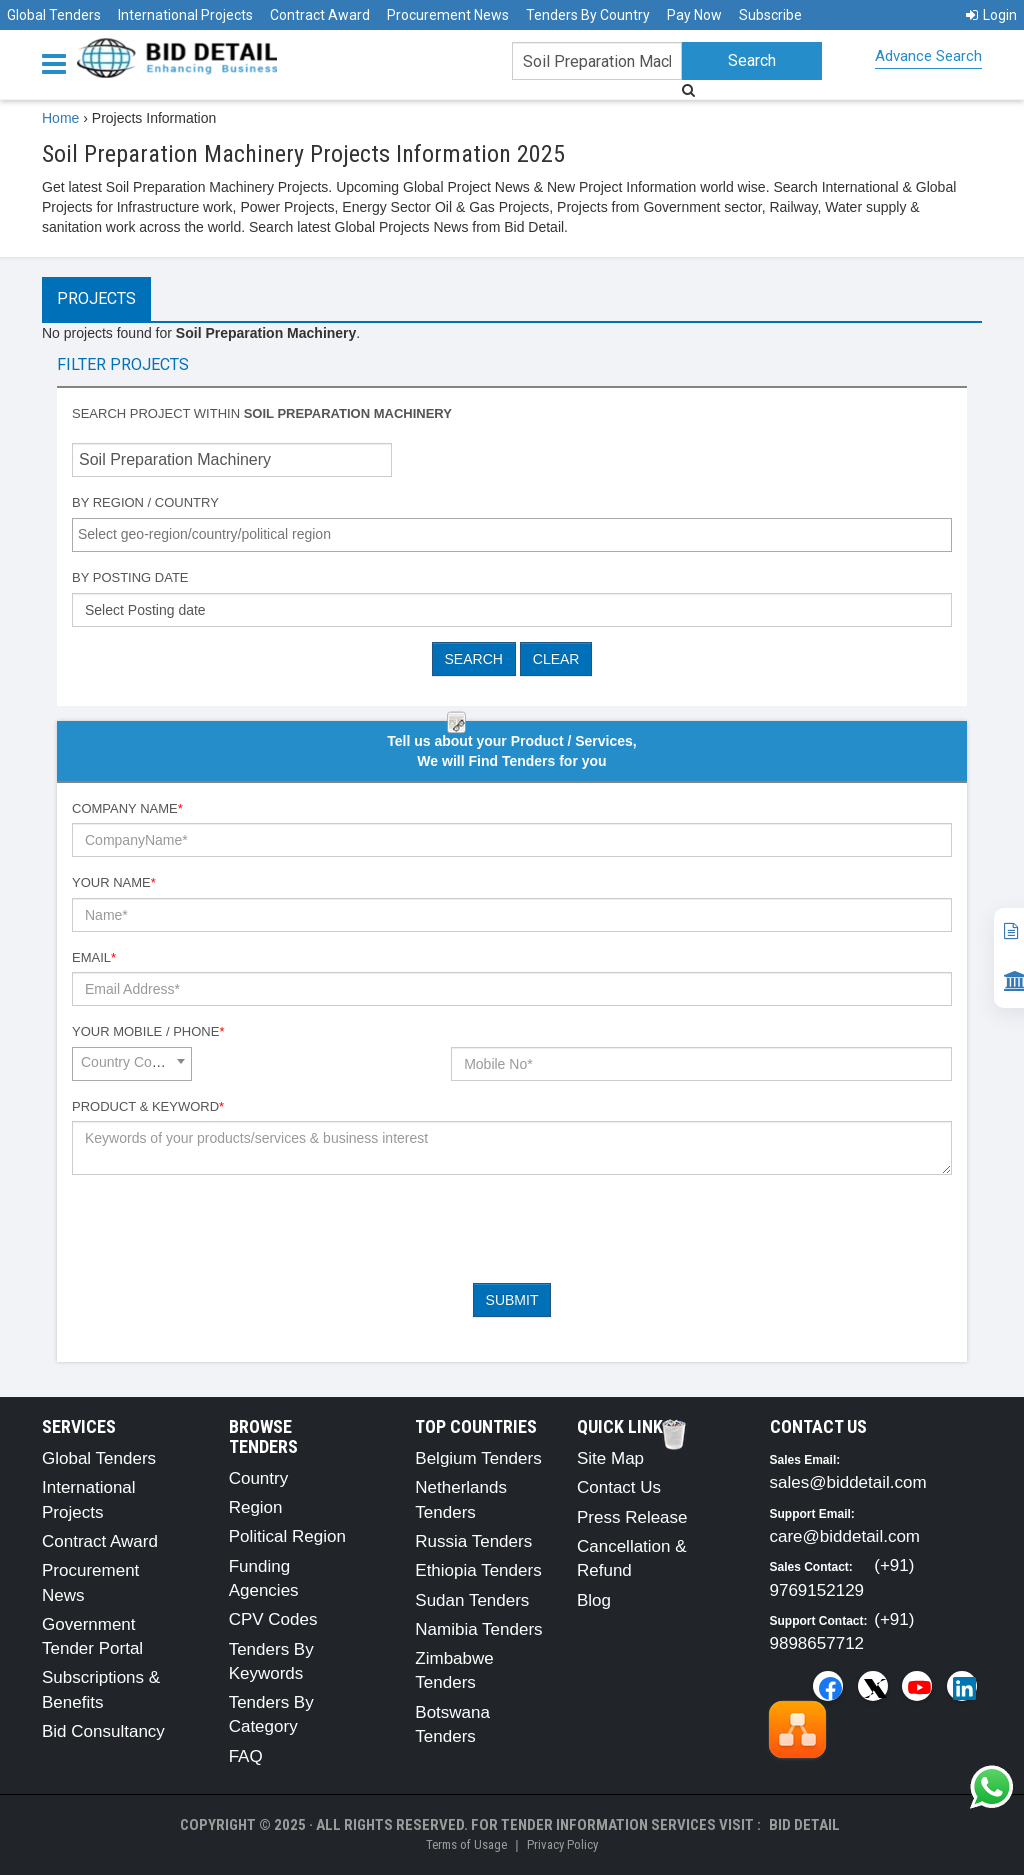 The image size is (1024, 1875). Describe the element at coordinates (797, 1729) in the screenshot. I see `open draw.io diagramming app` at that location.